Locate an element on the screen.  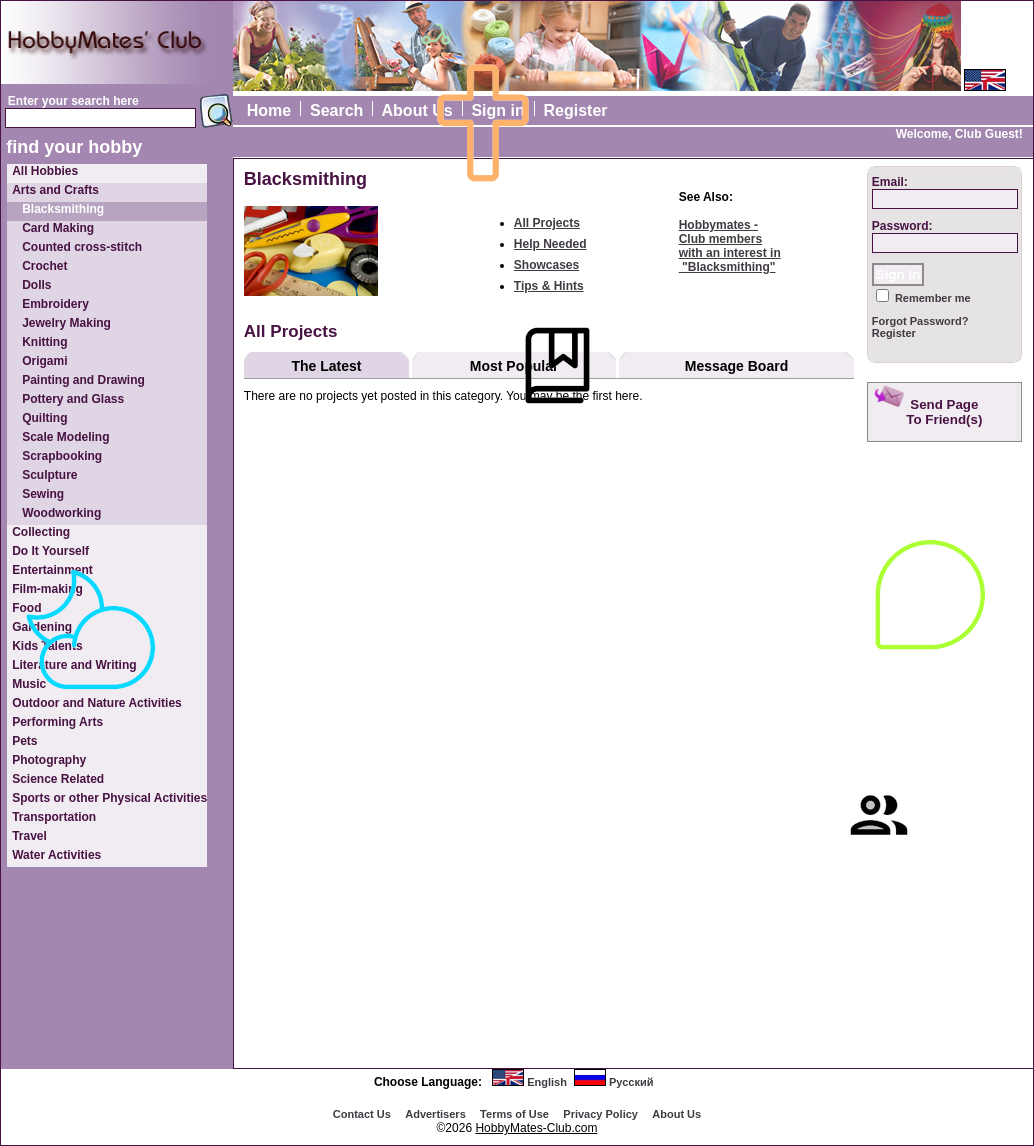
select scooter as transportation mode is located at coordinates (436, 35).